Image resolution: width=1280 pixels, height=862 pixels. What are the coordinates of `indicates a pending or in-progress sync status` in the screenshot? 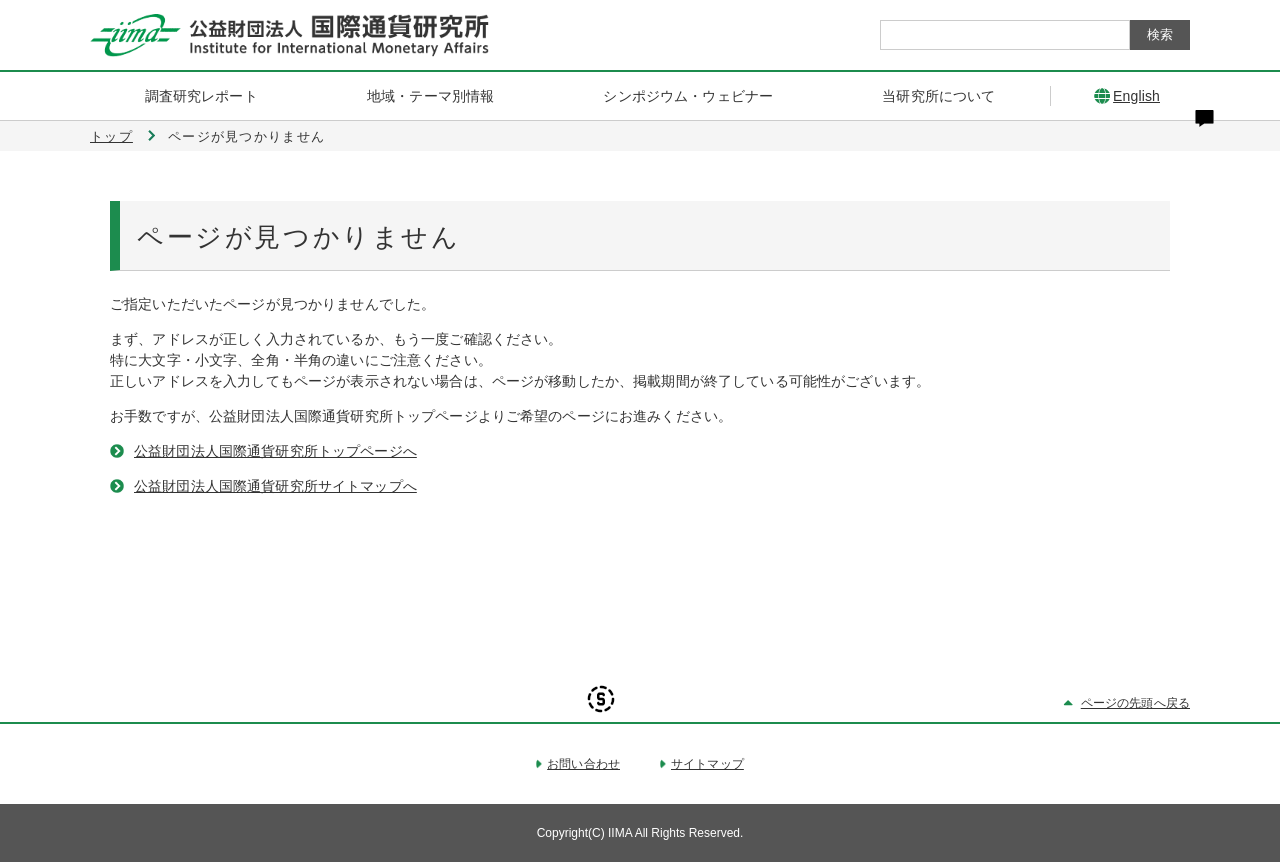 It's located at (601, 699).